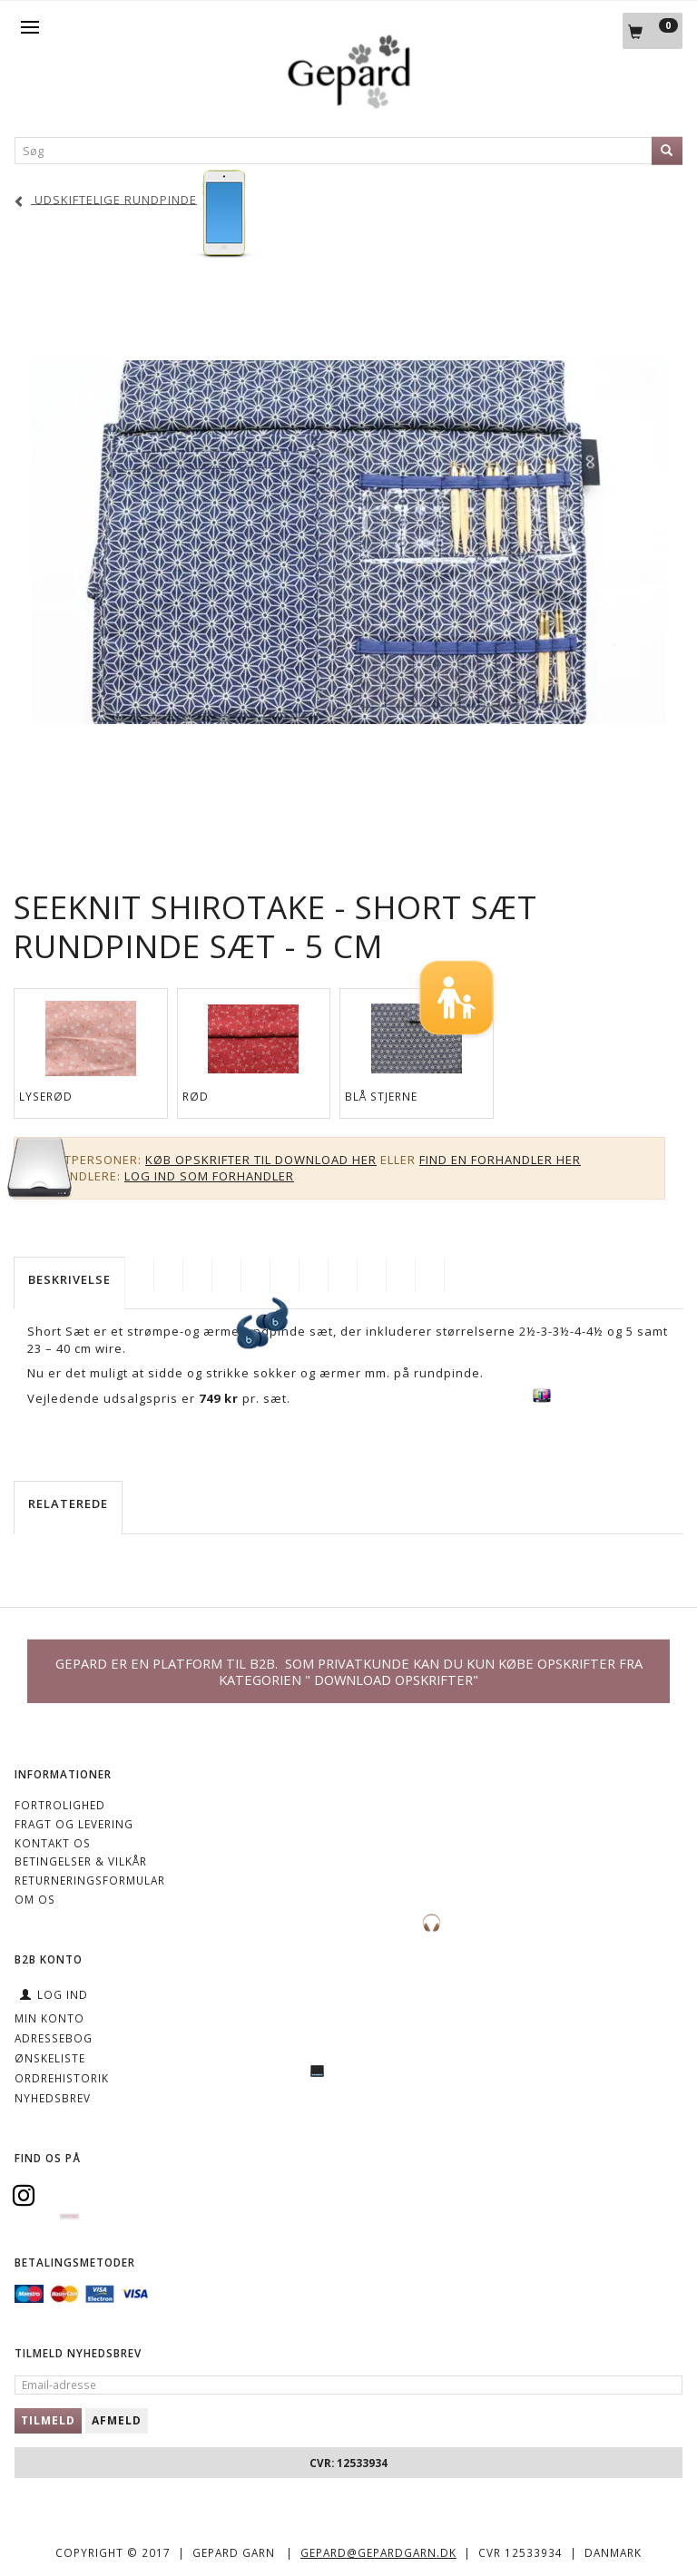 This screenshot has height=2576, width=697. Describe the element at coordinates (317, 2071) in the screenshot. I see `access the dock settings or preferences` at that location.